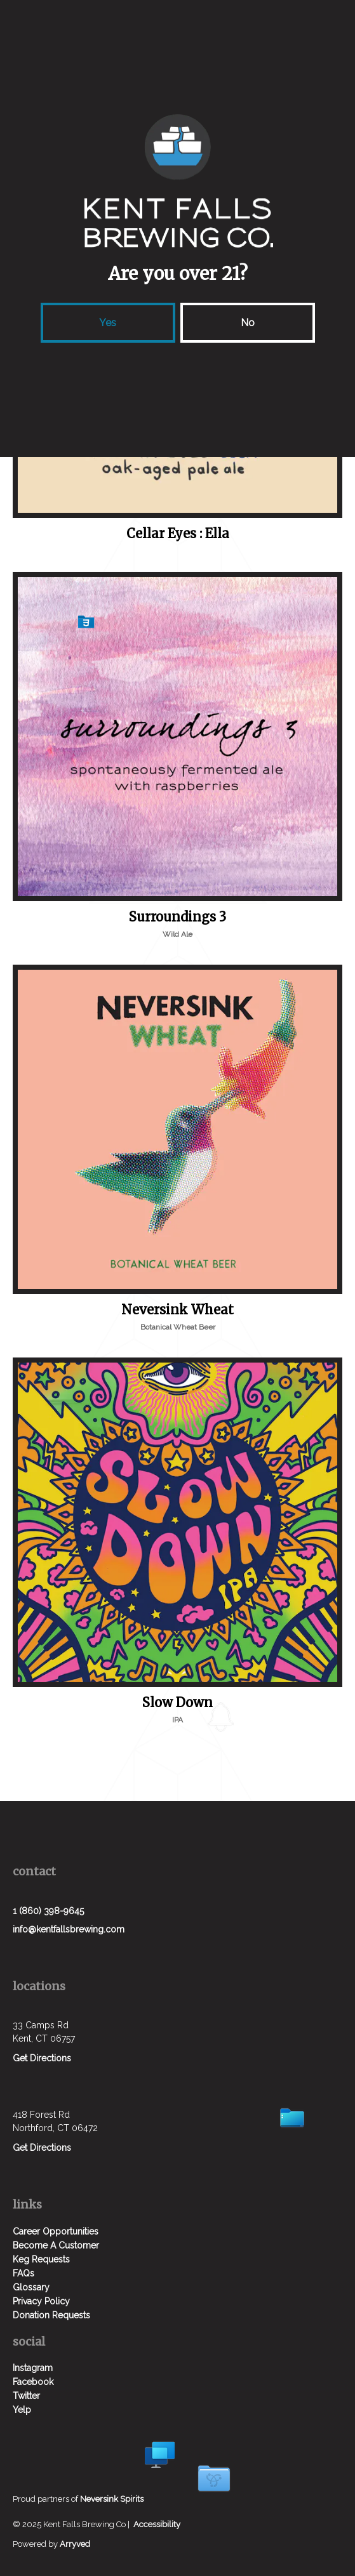 The image size is (355, 2576). Describe the element at coordinates (214, 2478) in the screenshot. I see `open your communication files folder` at that location.